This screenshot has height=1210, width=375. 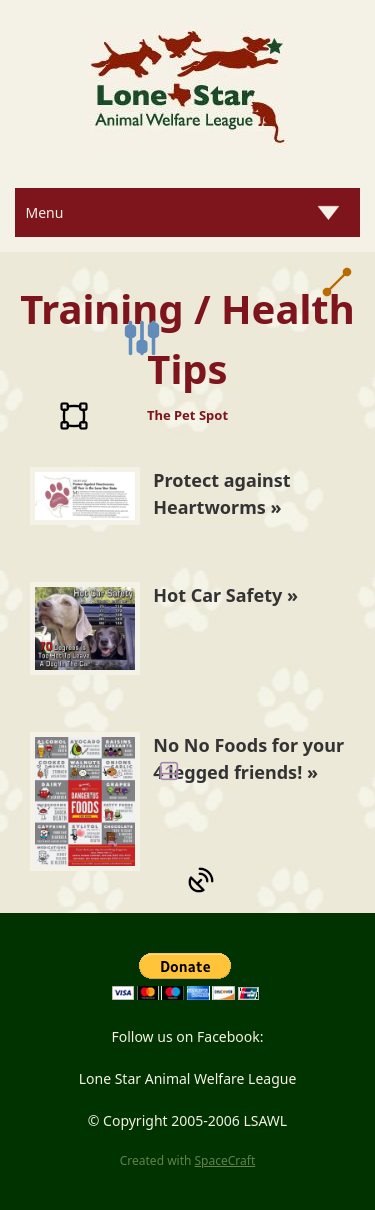 I want to click on expand or open bottom panel, so click(x=169, y=771).